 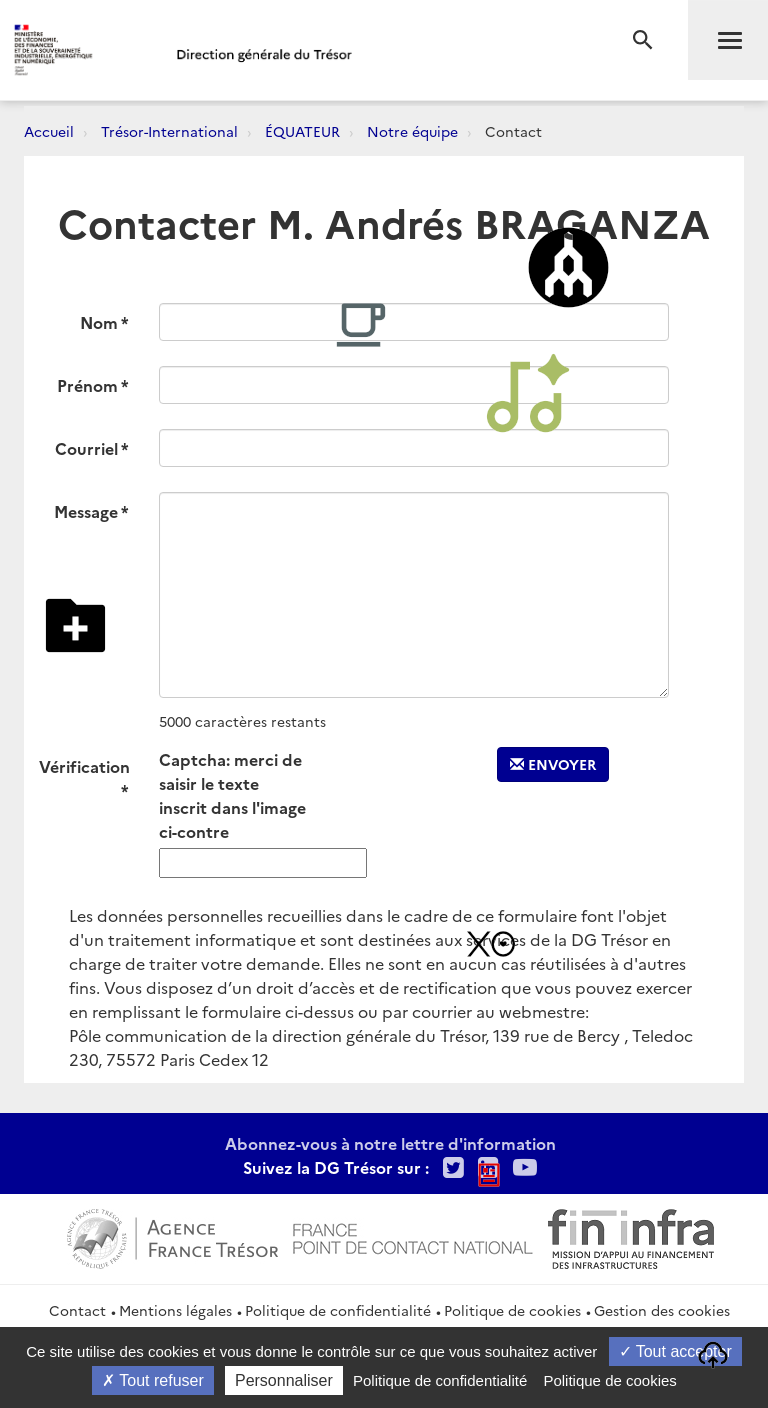 I want to click on xo brand logo, so click(x=491, y=944).